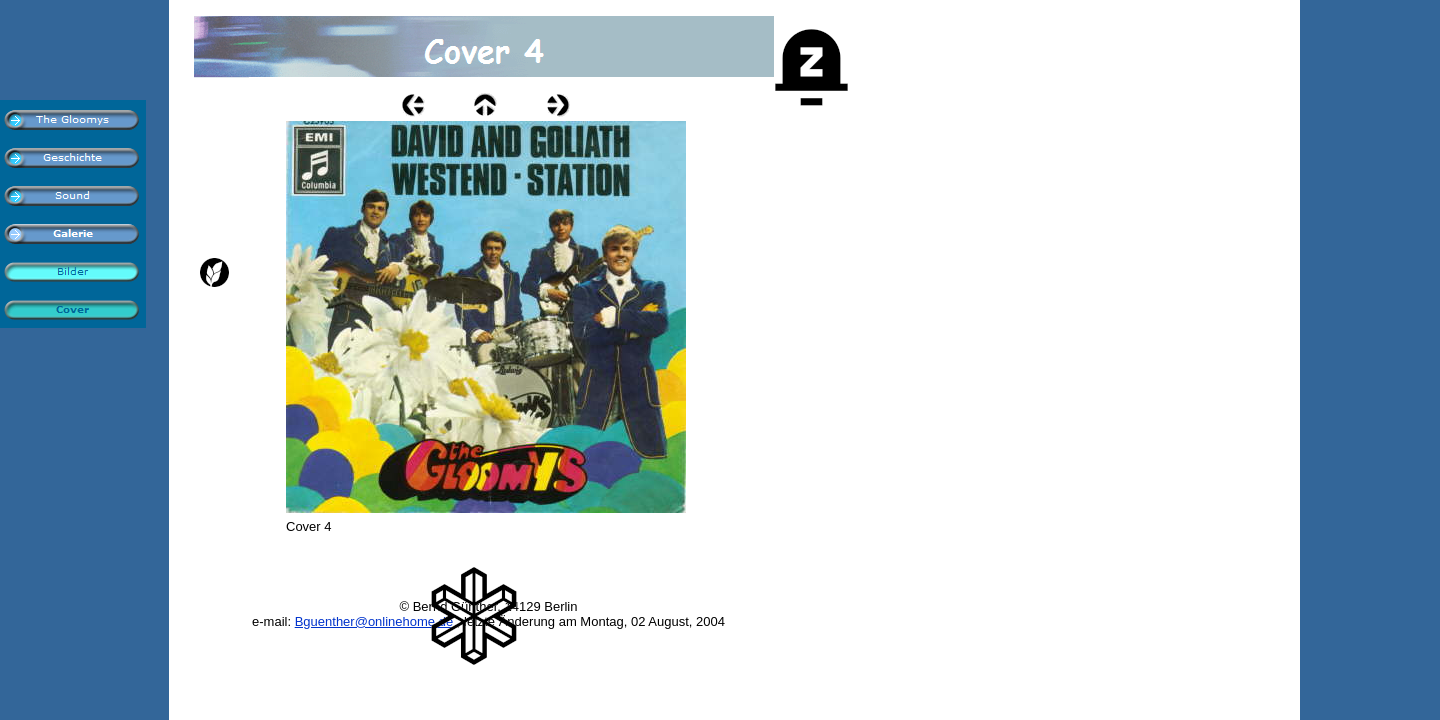  I want to click on snooze notifications temporarily, so click(811, 65).